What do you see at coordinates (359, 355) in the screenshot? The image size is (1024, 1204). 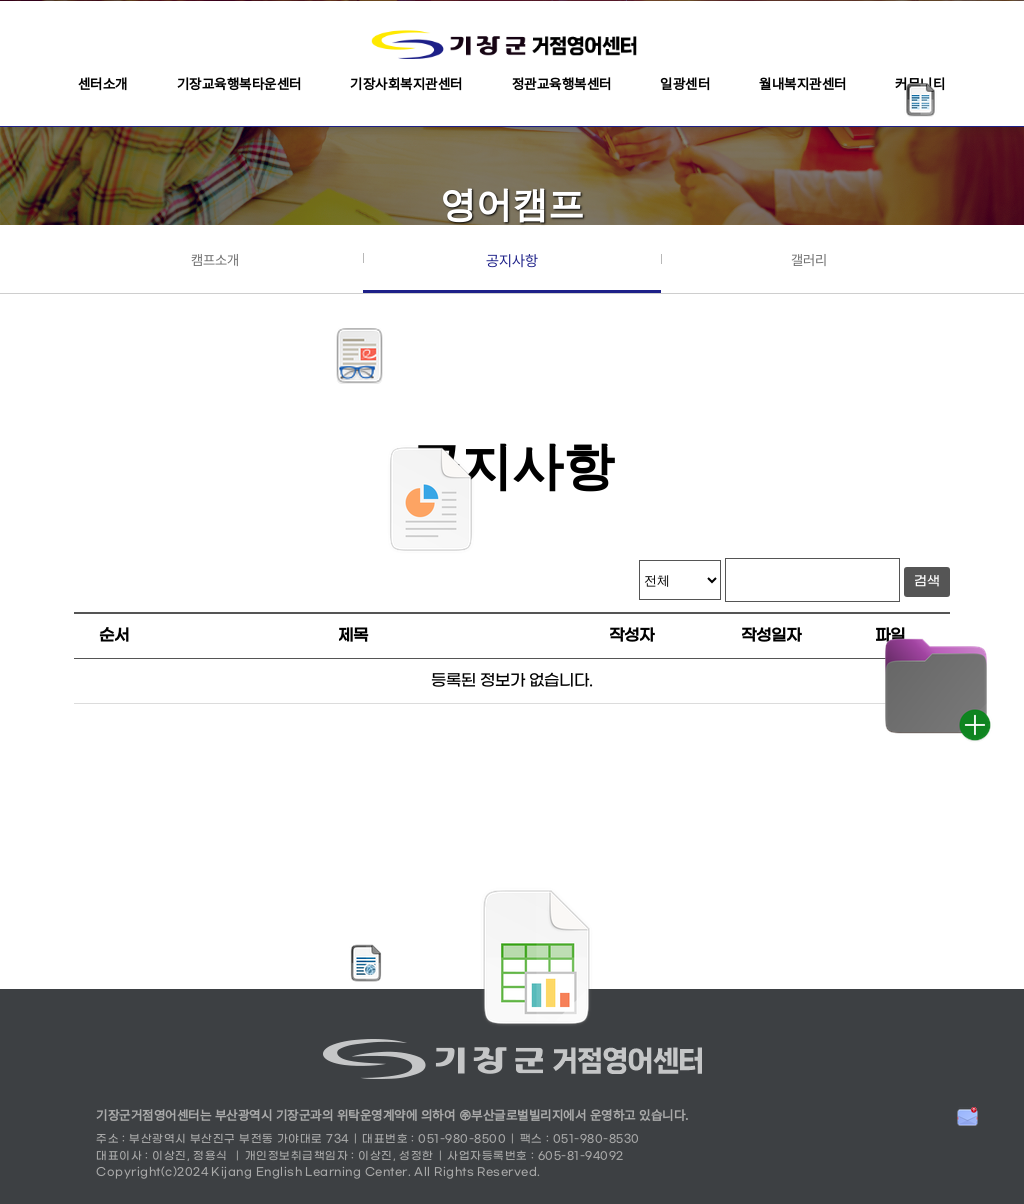 I see `open evince document viewer` at bounding box center [359, 355].